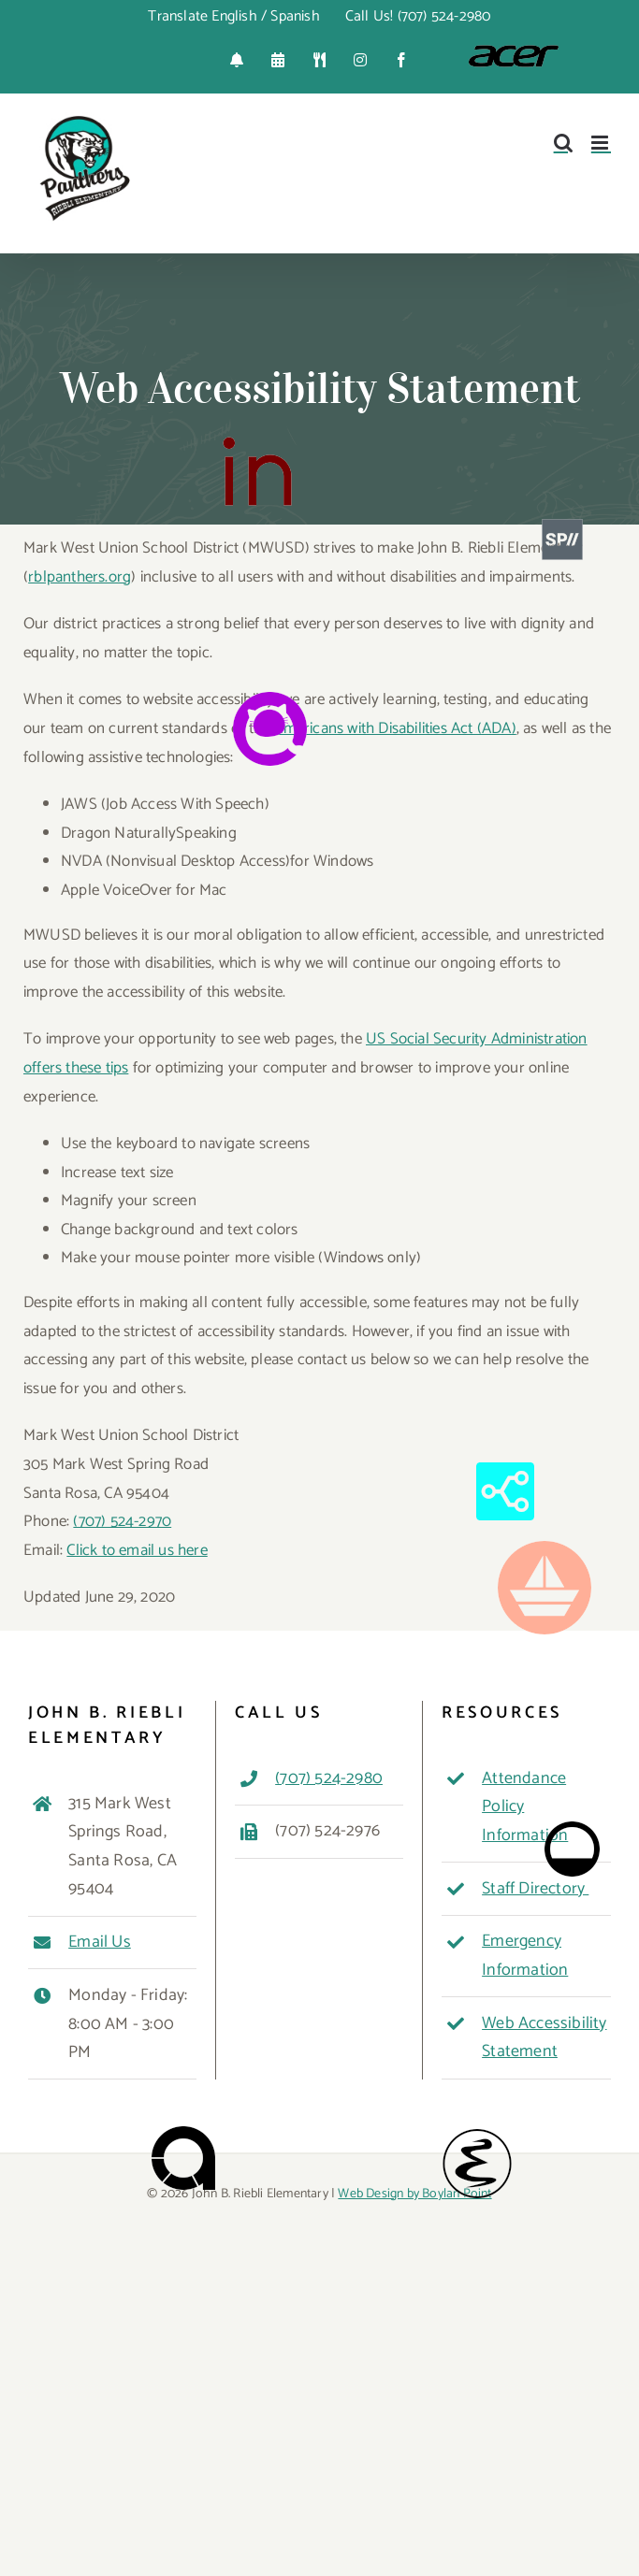  I want to click on view on stackshare, so click(505, 1491).